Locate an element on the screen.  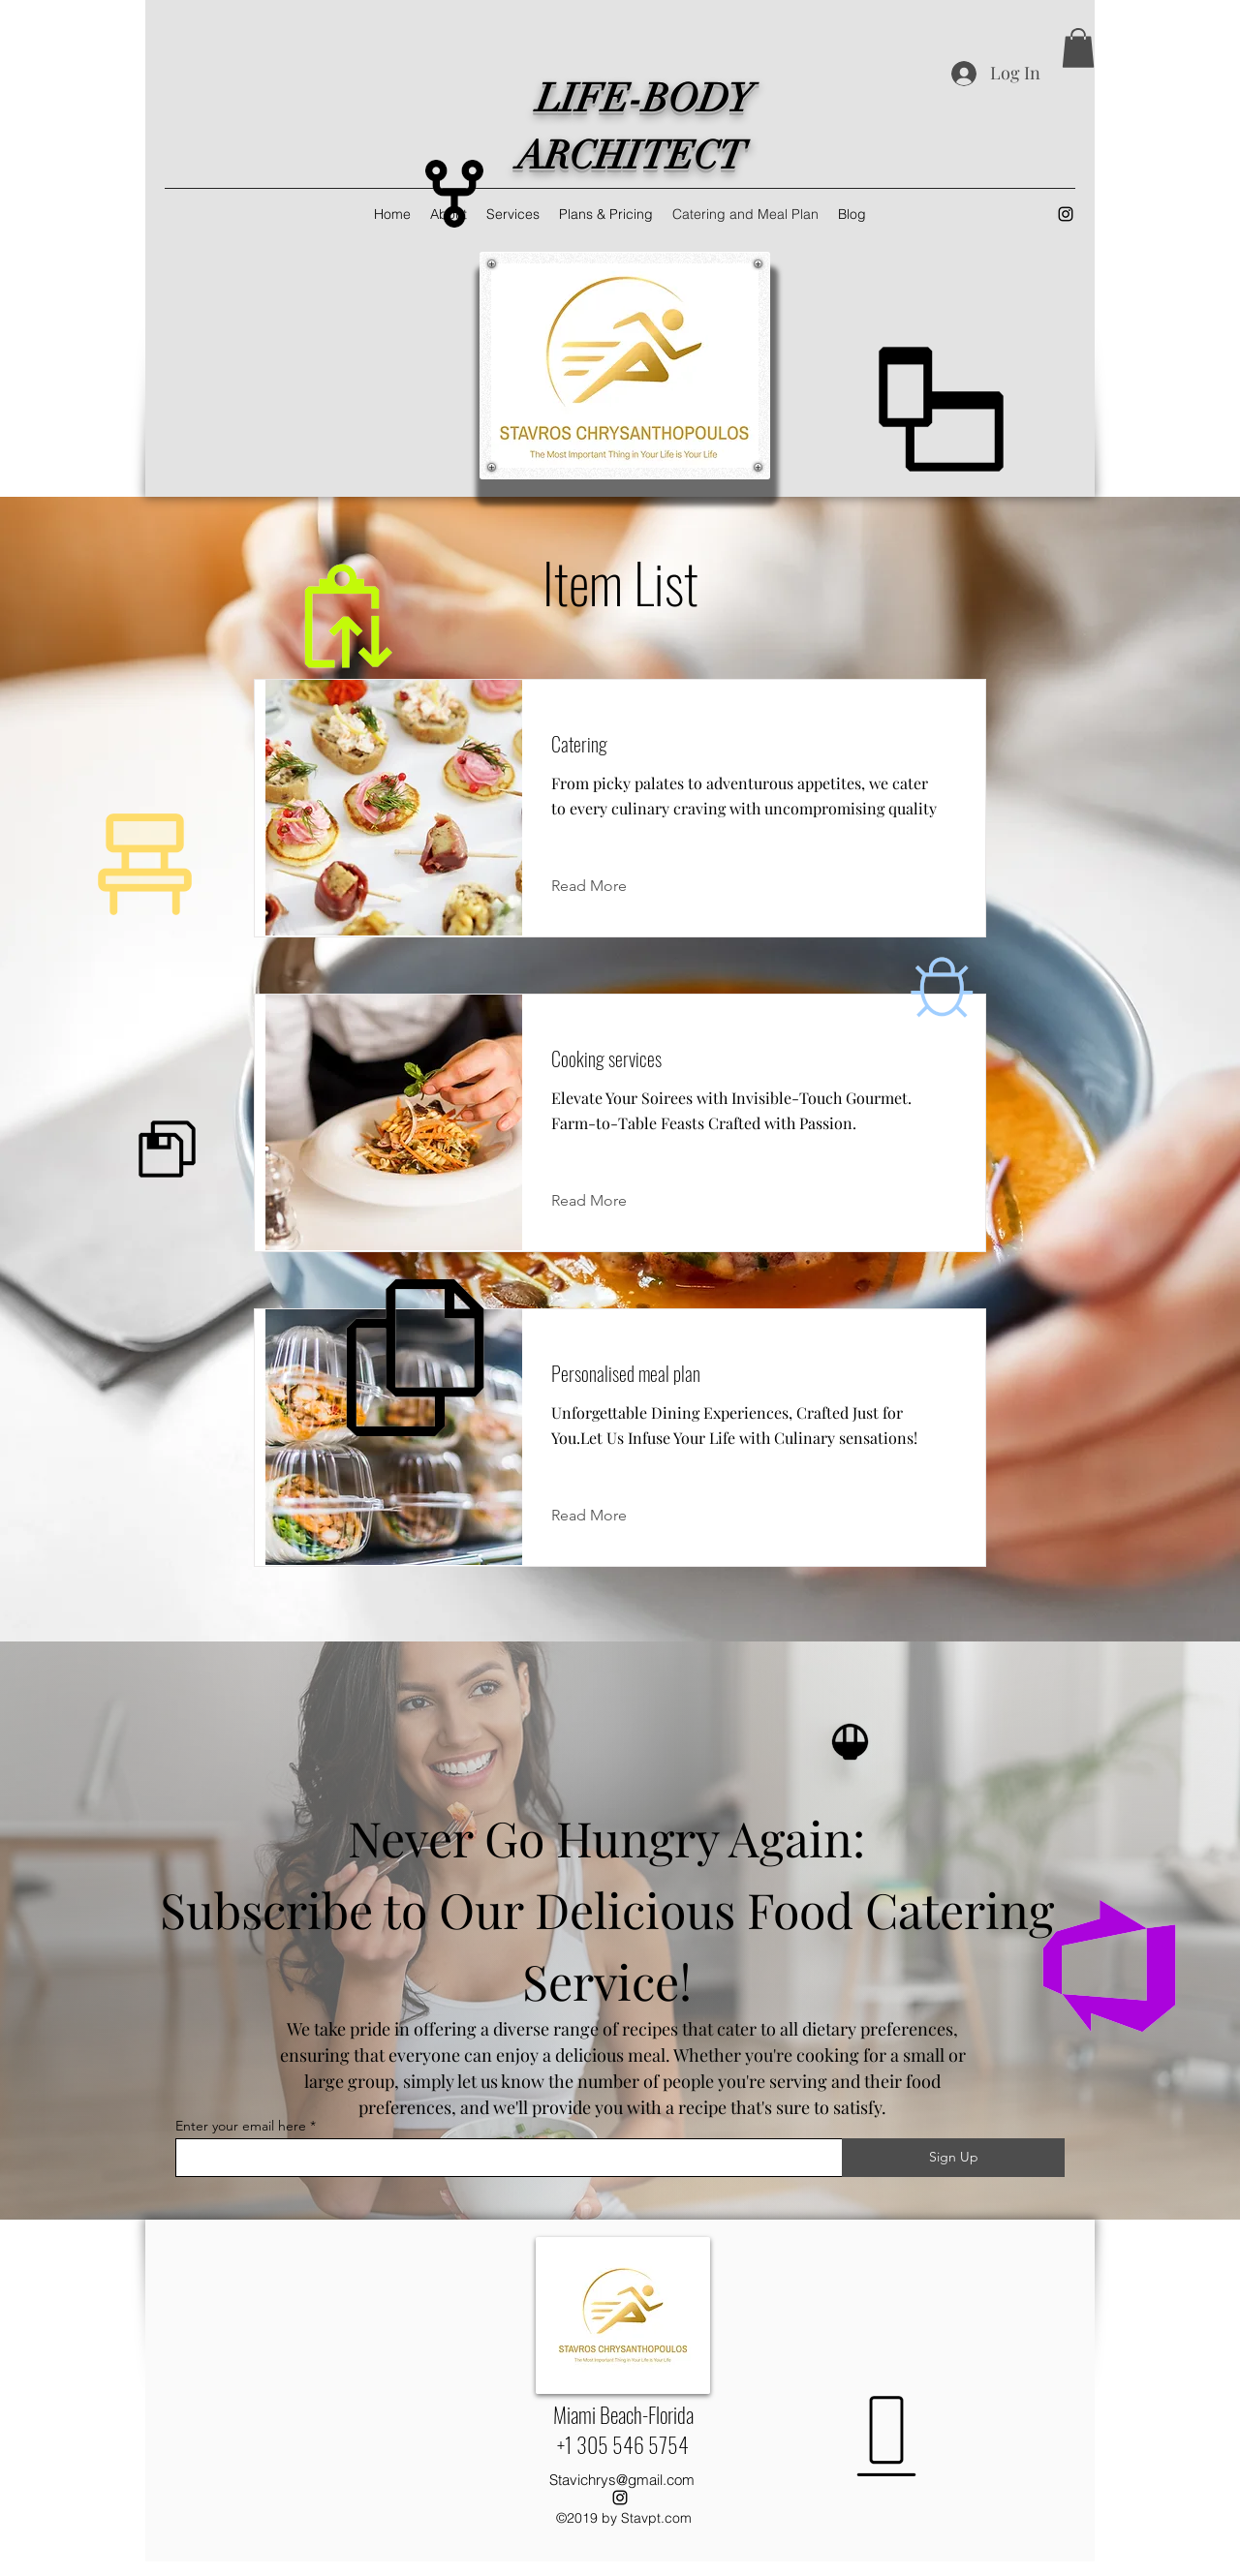
copy to clipboard is located at coordinates (342, 616).